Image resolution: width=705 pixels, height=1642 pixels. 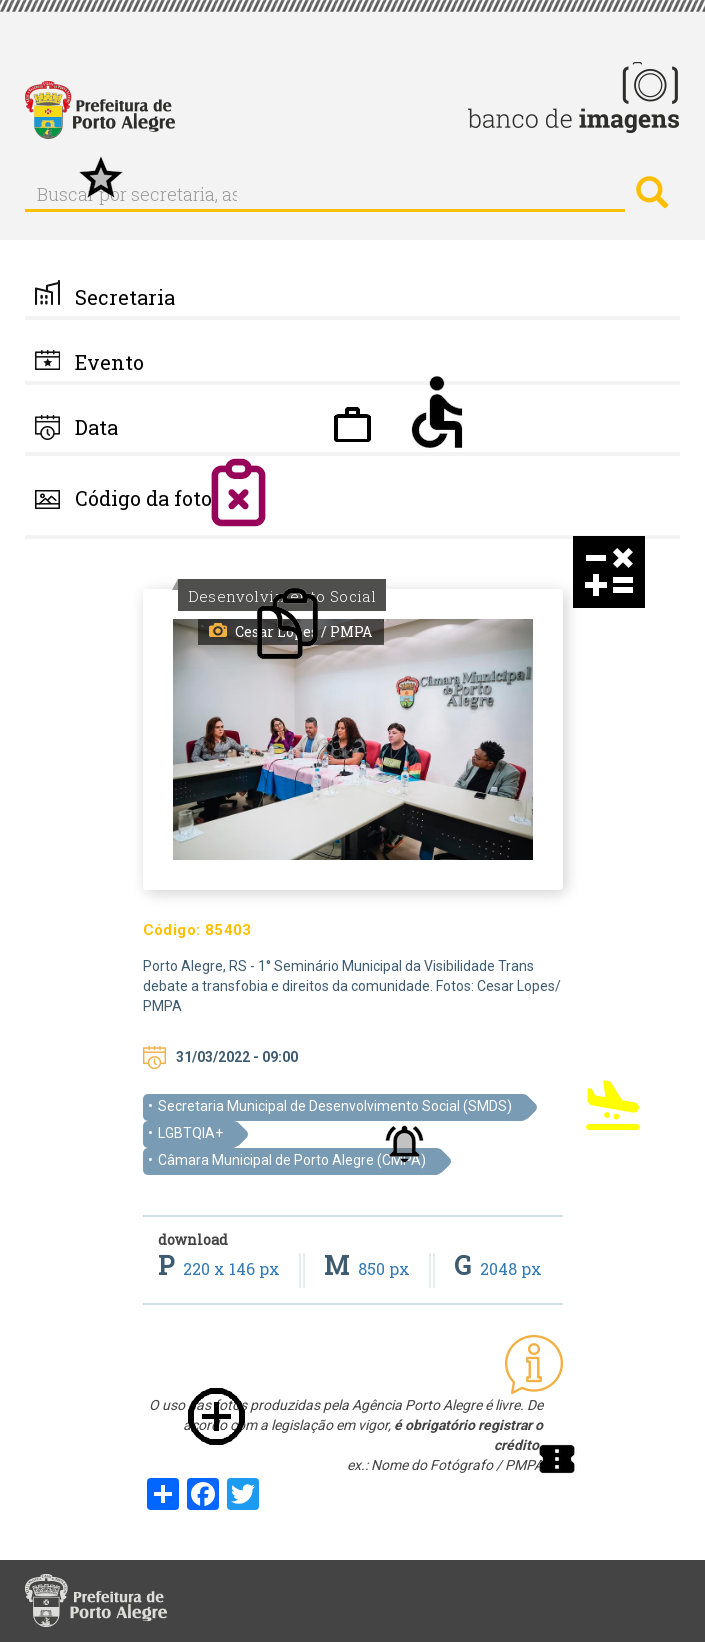 I want to click on indicates incoming or arriving flight, so click(x=613, y=1106).